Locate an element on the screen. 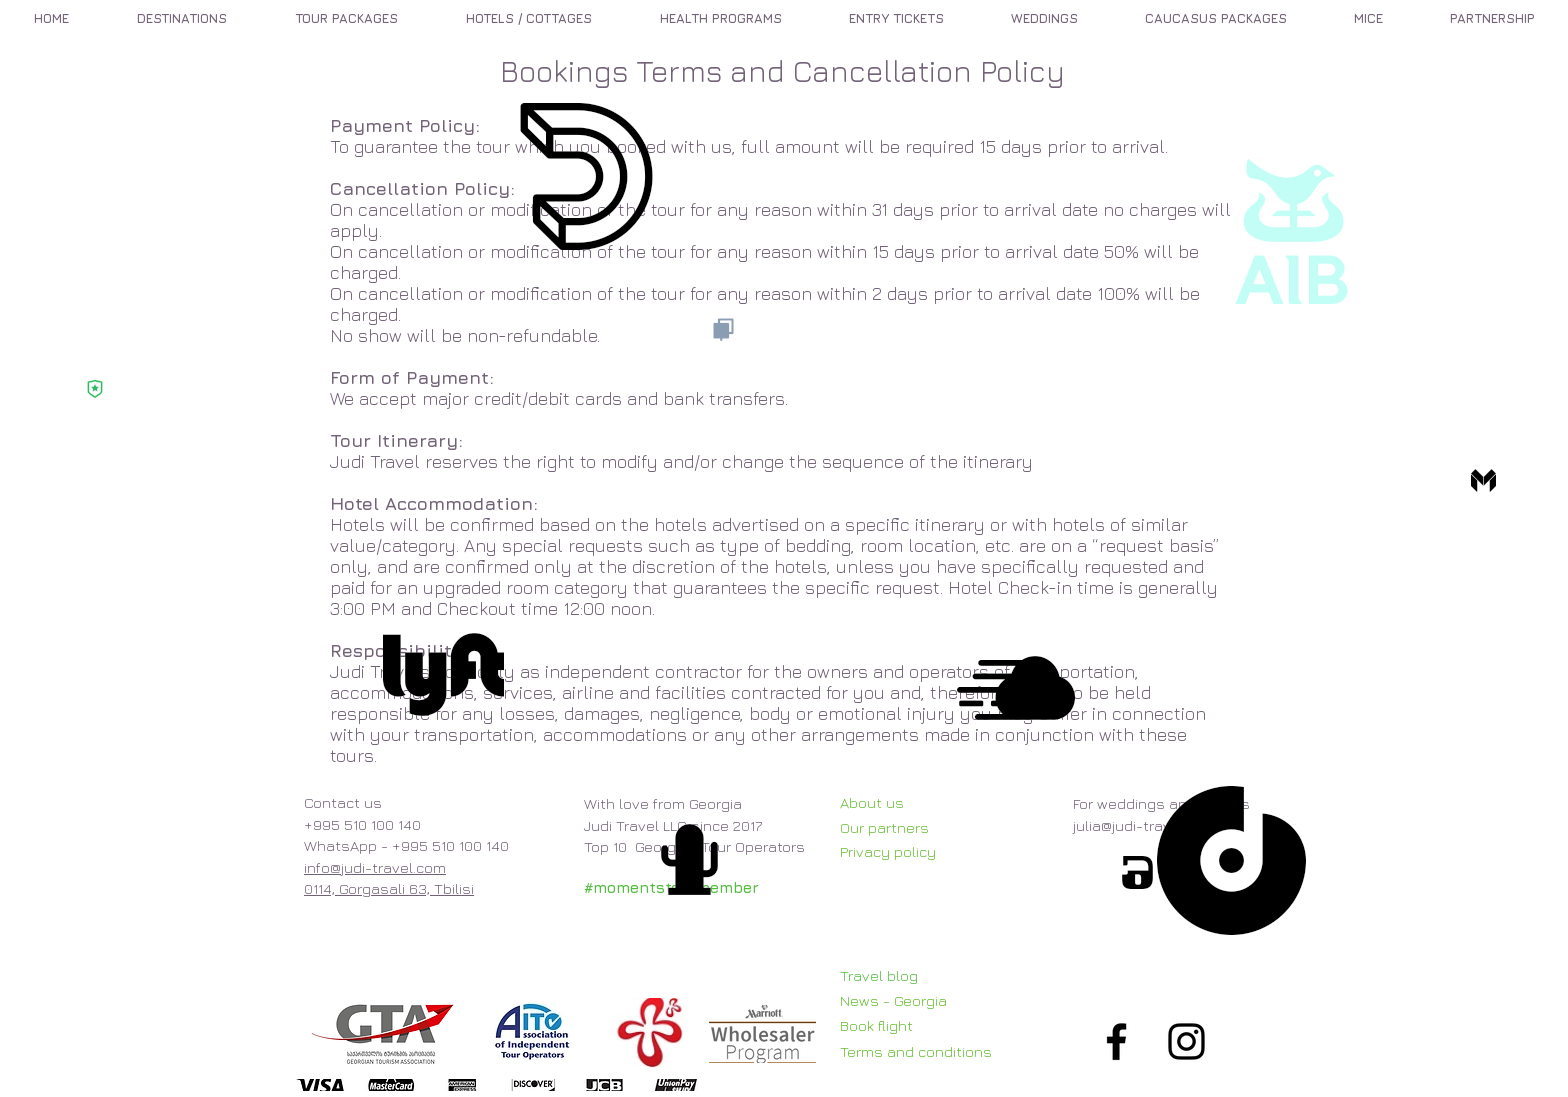 This screenshot has height=1097, width=1568. AED electrode pads for defibrillator device is located at coordinates (723, 328).